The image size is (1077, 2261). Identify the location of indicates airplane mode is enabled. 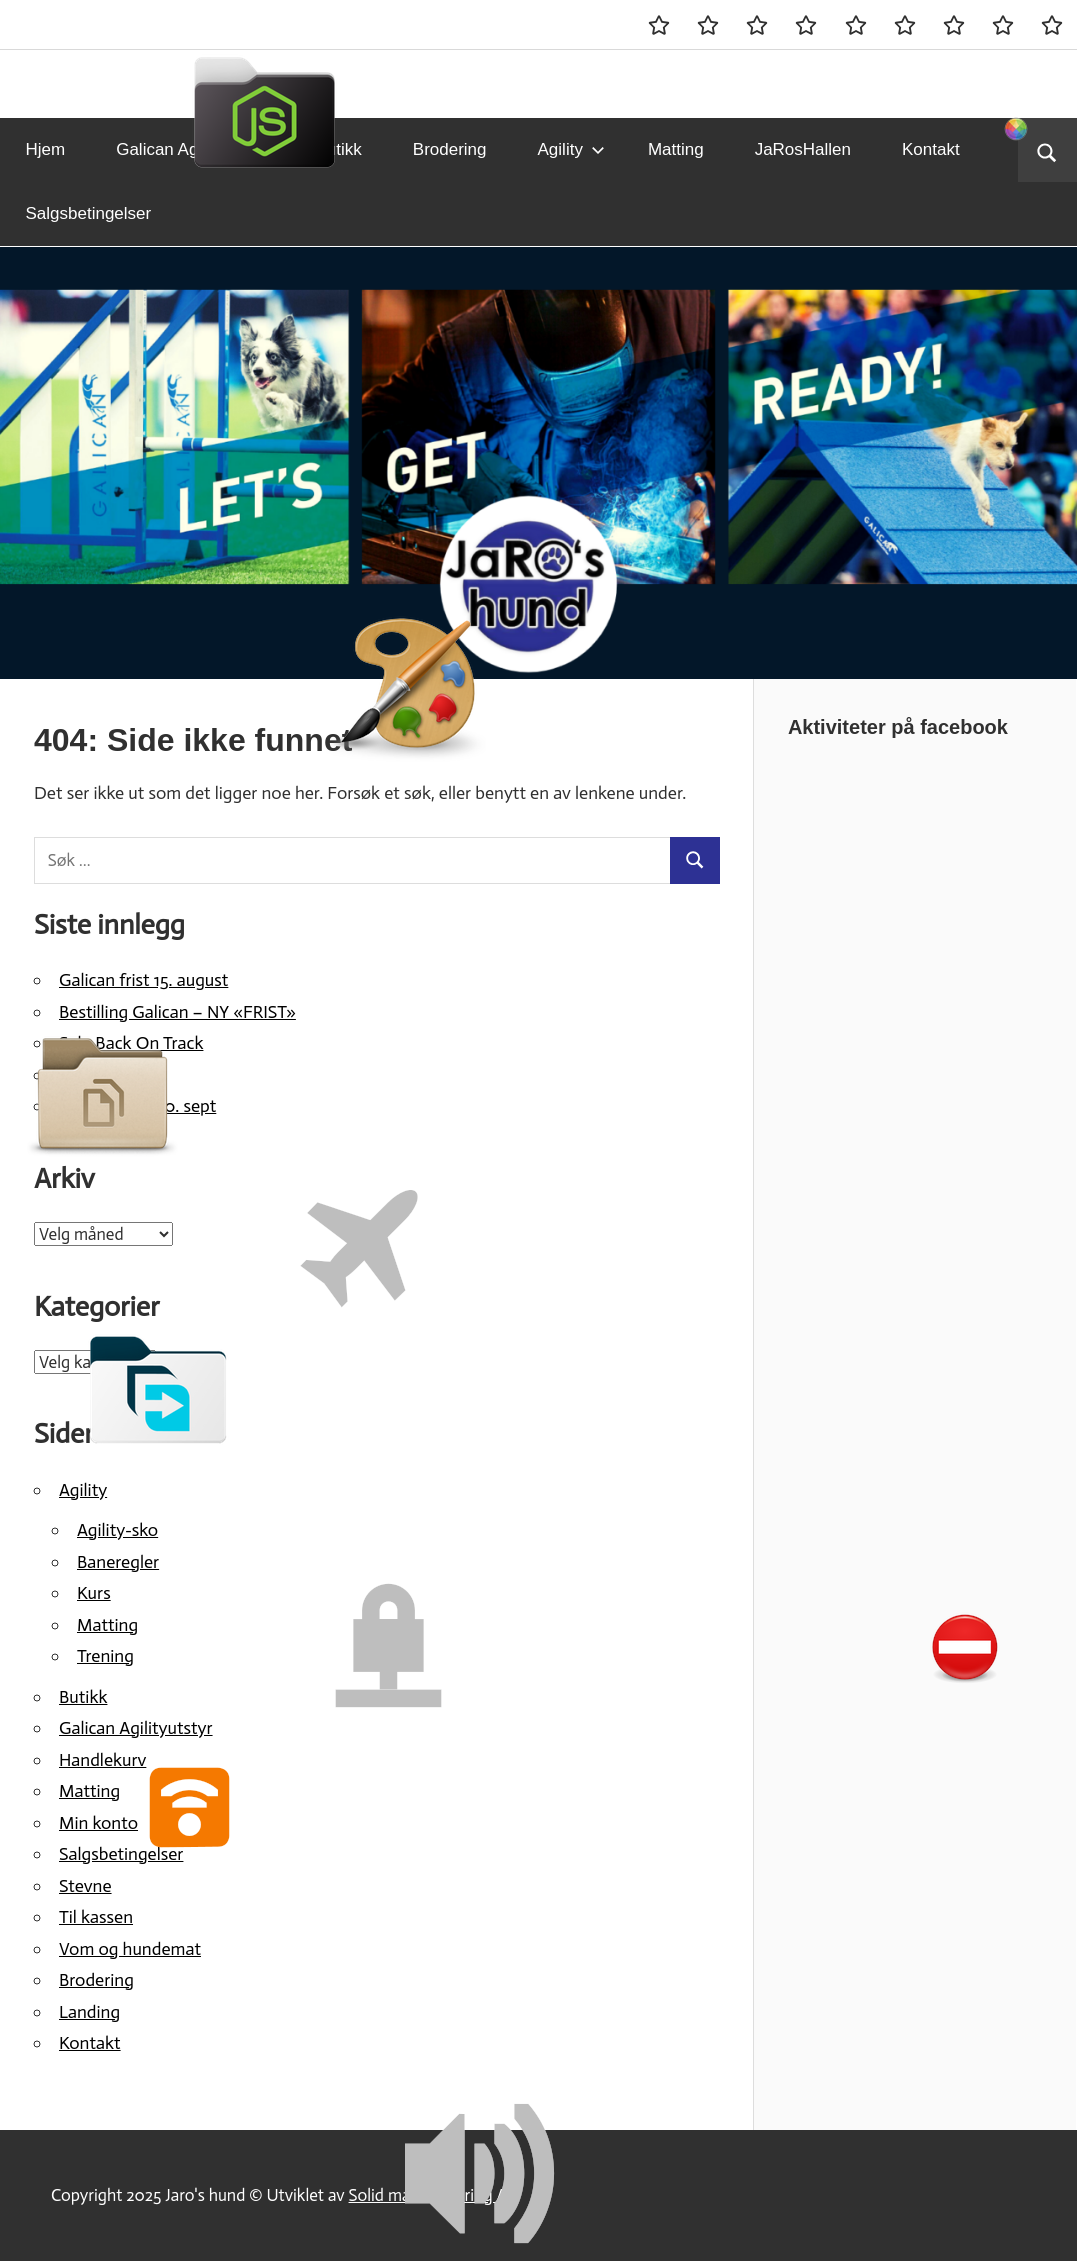
(359, 1249).